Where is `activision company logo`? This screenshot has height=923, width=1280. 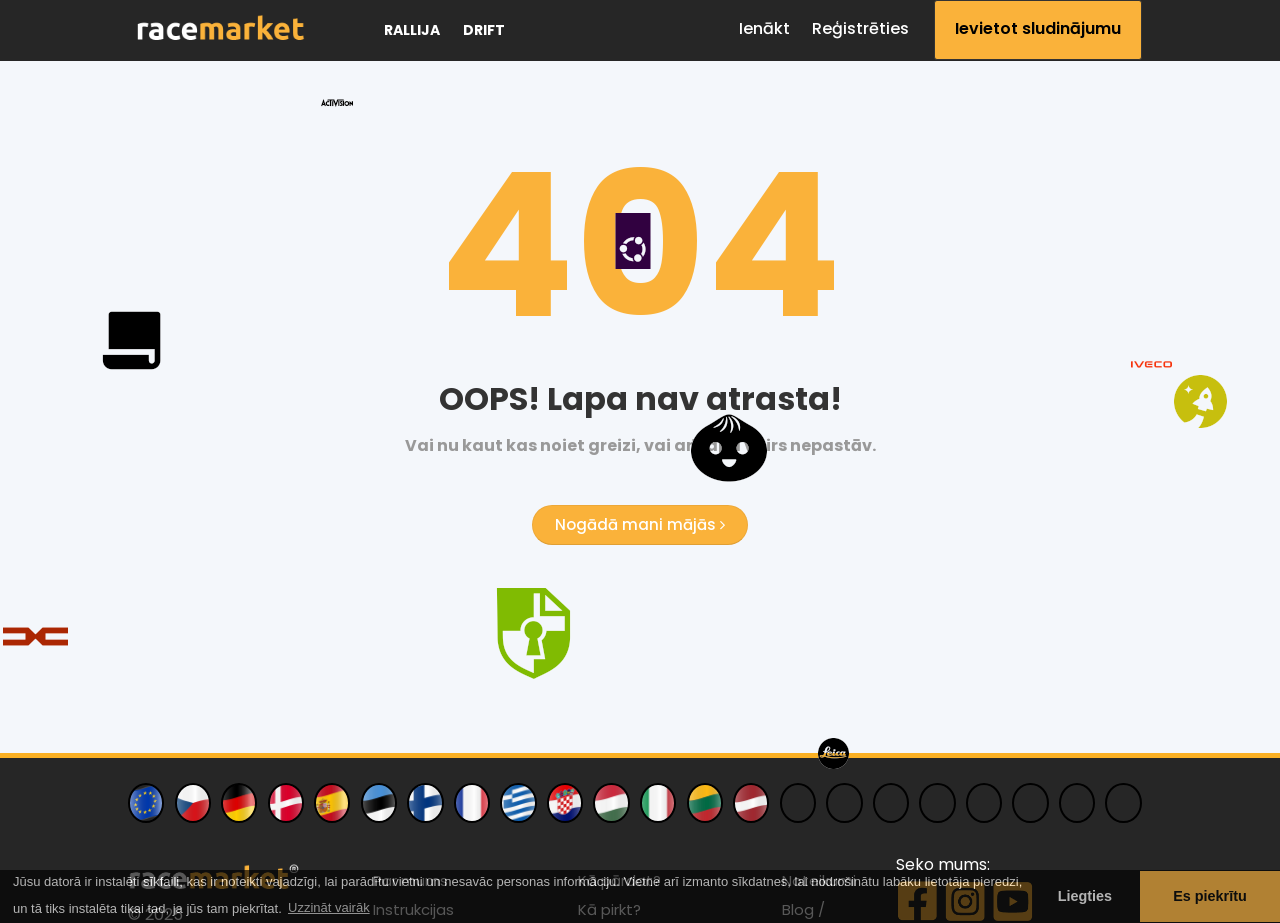
activision company logo is located at coordinates (337, 103).